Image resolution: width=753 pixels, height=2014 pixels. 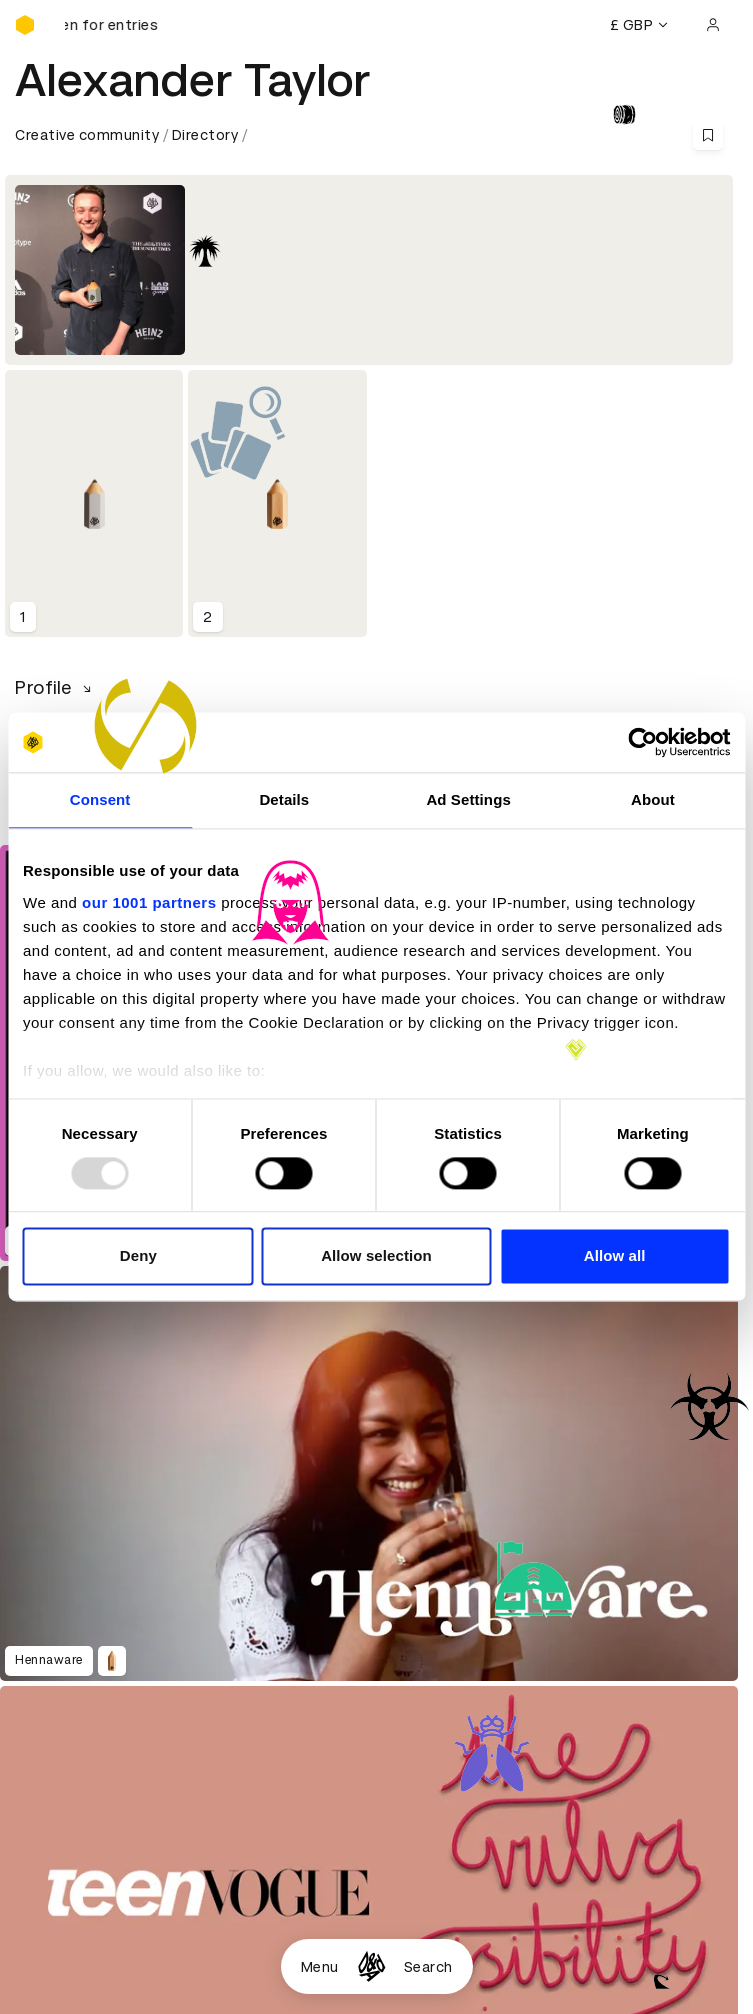 I want to click on loading or processing in progress, so click(x=146, y=725).